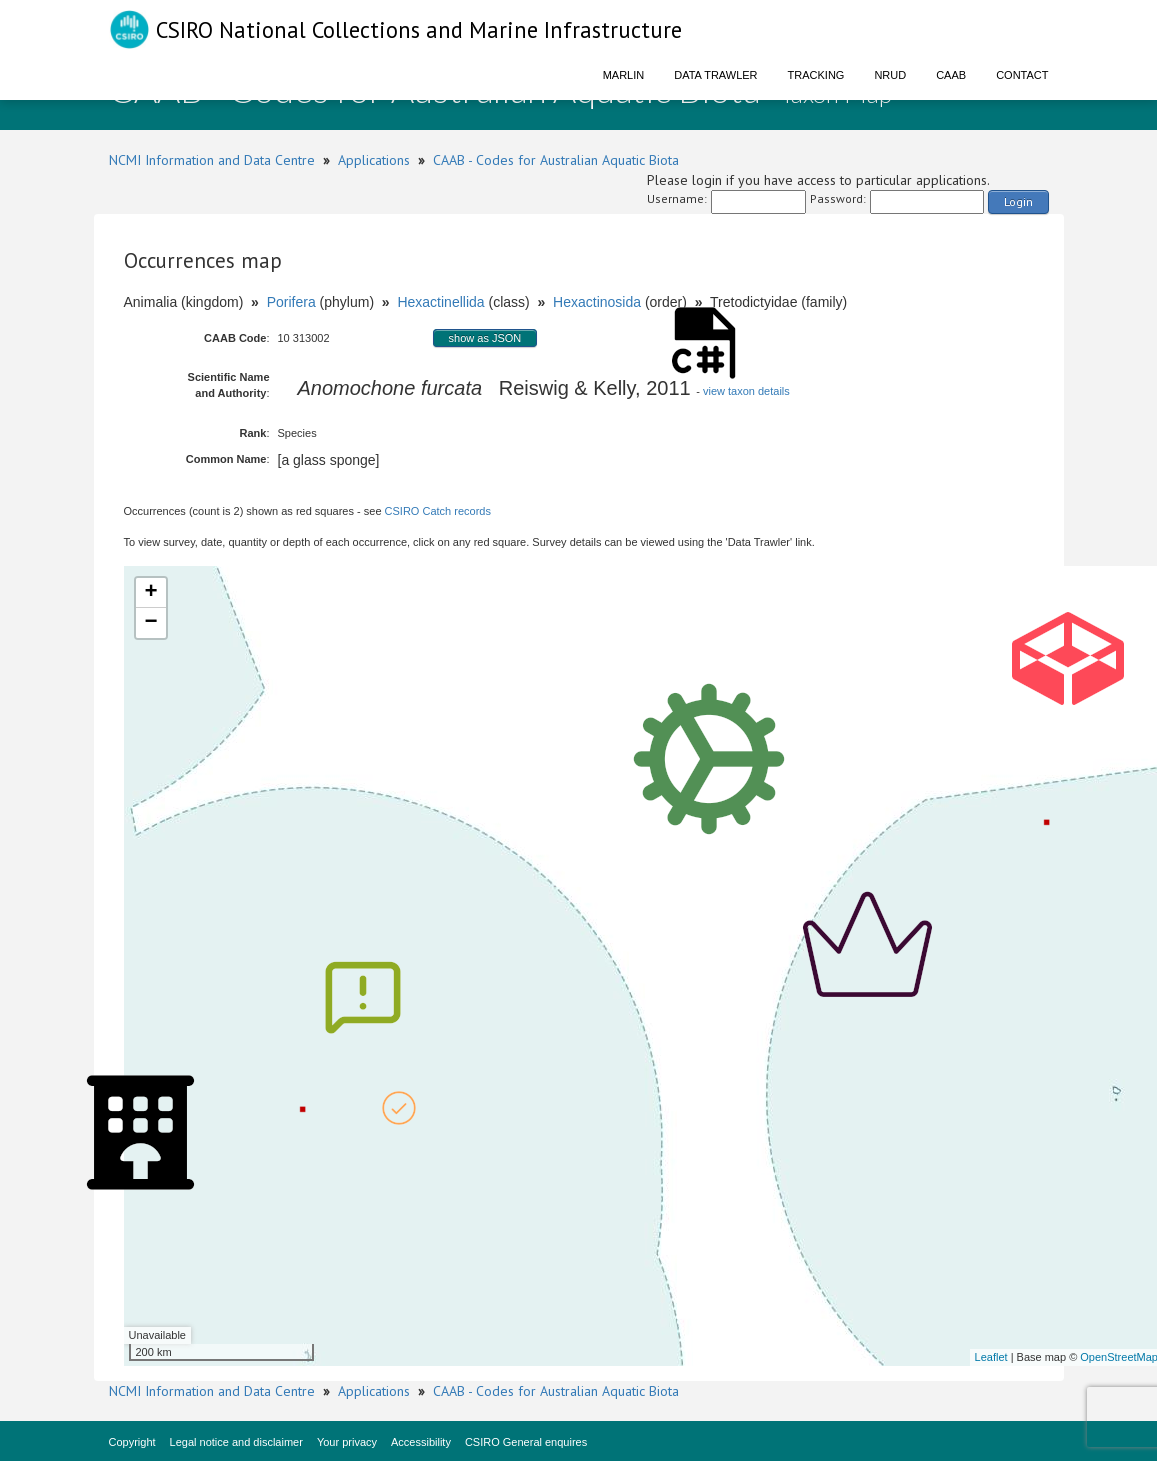 This screenshot has height=1461, width=1157. What do you see at coordinates (363, 996) in the screenshot?
I see `message contains a warning or alert` at bounding box center [363, 996].